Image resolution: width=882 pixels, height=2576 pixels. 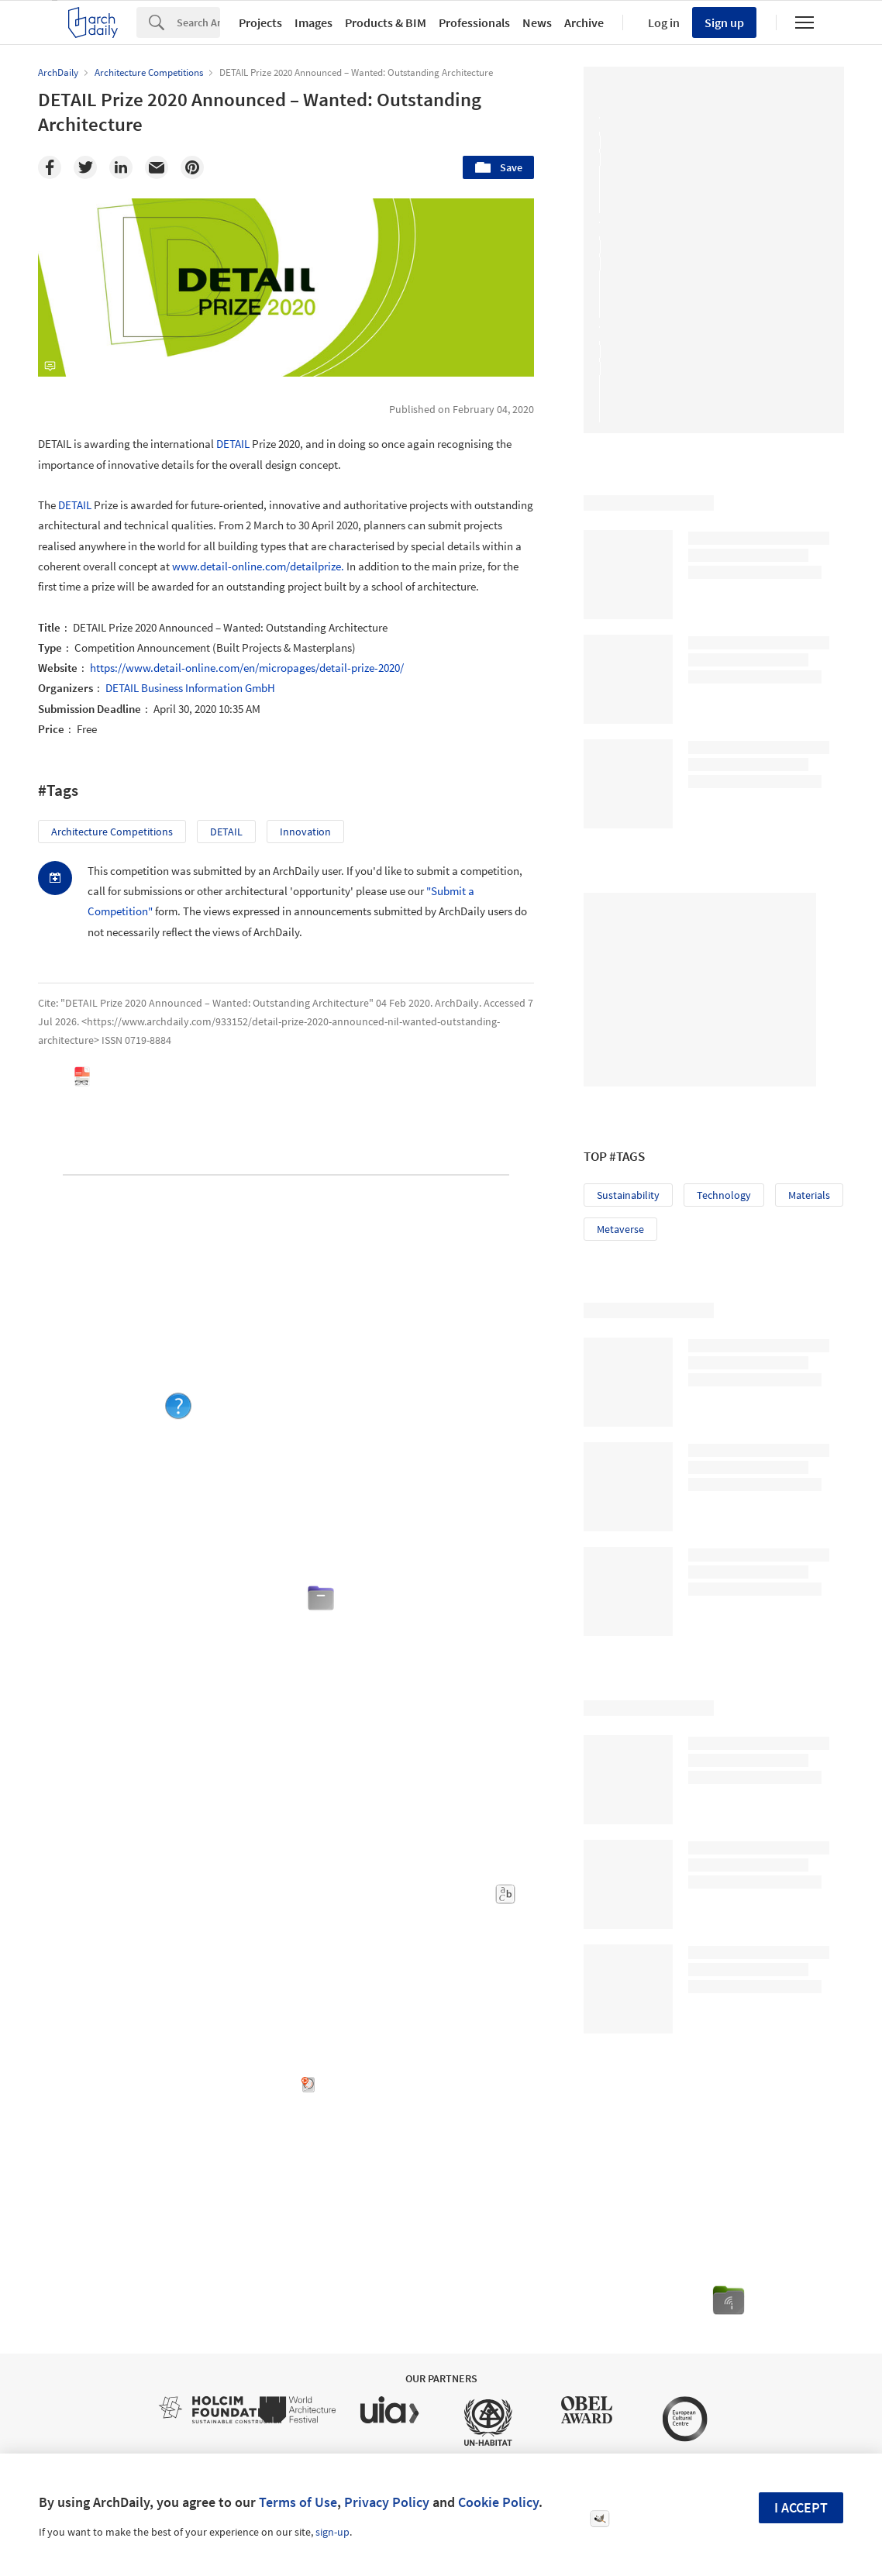 What do you see at coordinates (729, 2300) in the screenshot?
I see `open insync cloud sync folder` at bounding box center [729, 2300].